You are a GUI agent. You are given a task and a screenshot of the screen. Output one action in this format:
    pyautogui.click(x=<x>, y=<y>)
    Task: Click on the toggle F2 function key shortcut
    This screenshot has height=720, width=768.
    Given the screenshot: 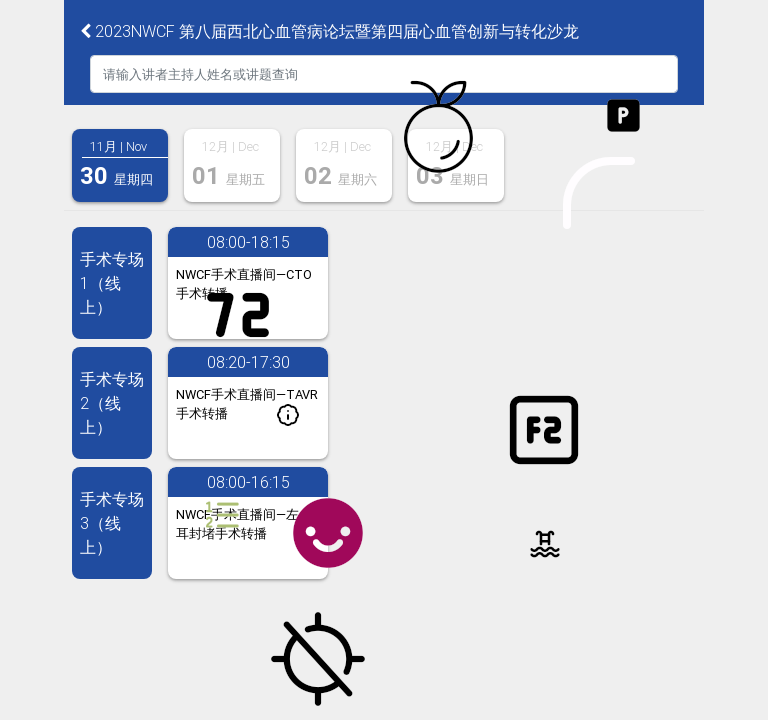 What is the action you would take?
    pyautogui.click(x=544, y=430)
    